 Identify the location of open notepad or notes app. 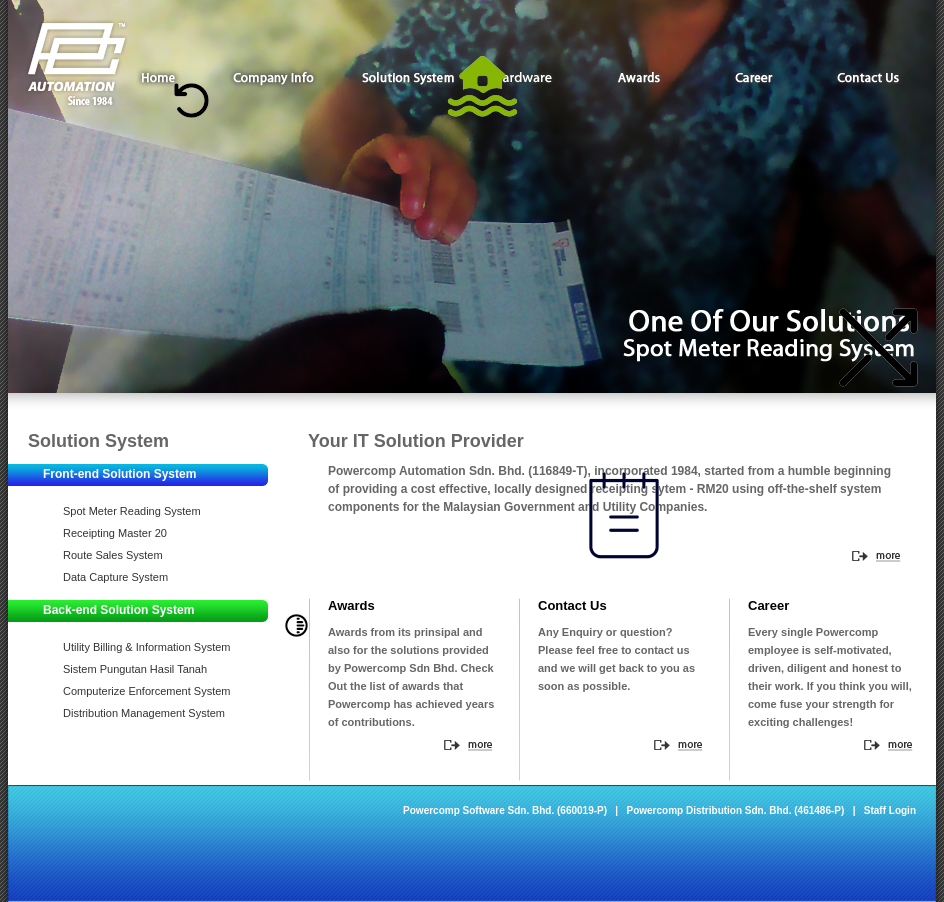
(624, 517).